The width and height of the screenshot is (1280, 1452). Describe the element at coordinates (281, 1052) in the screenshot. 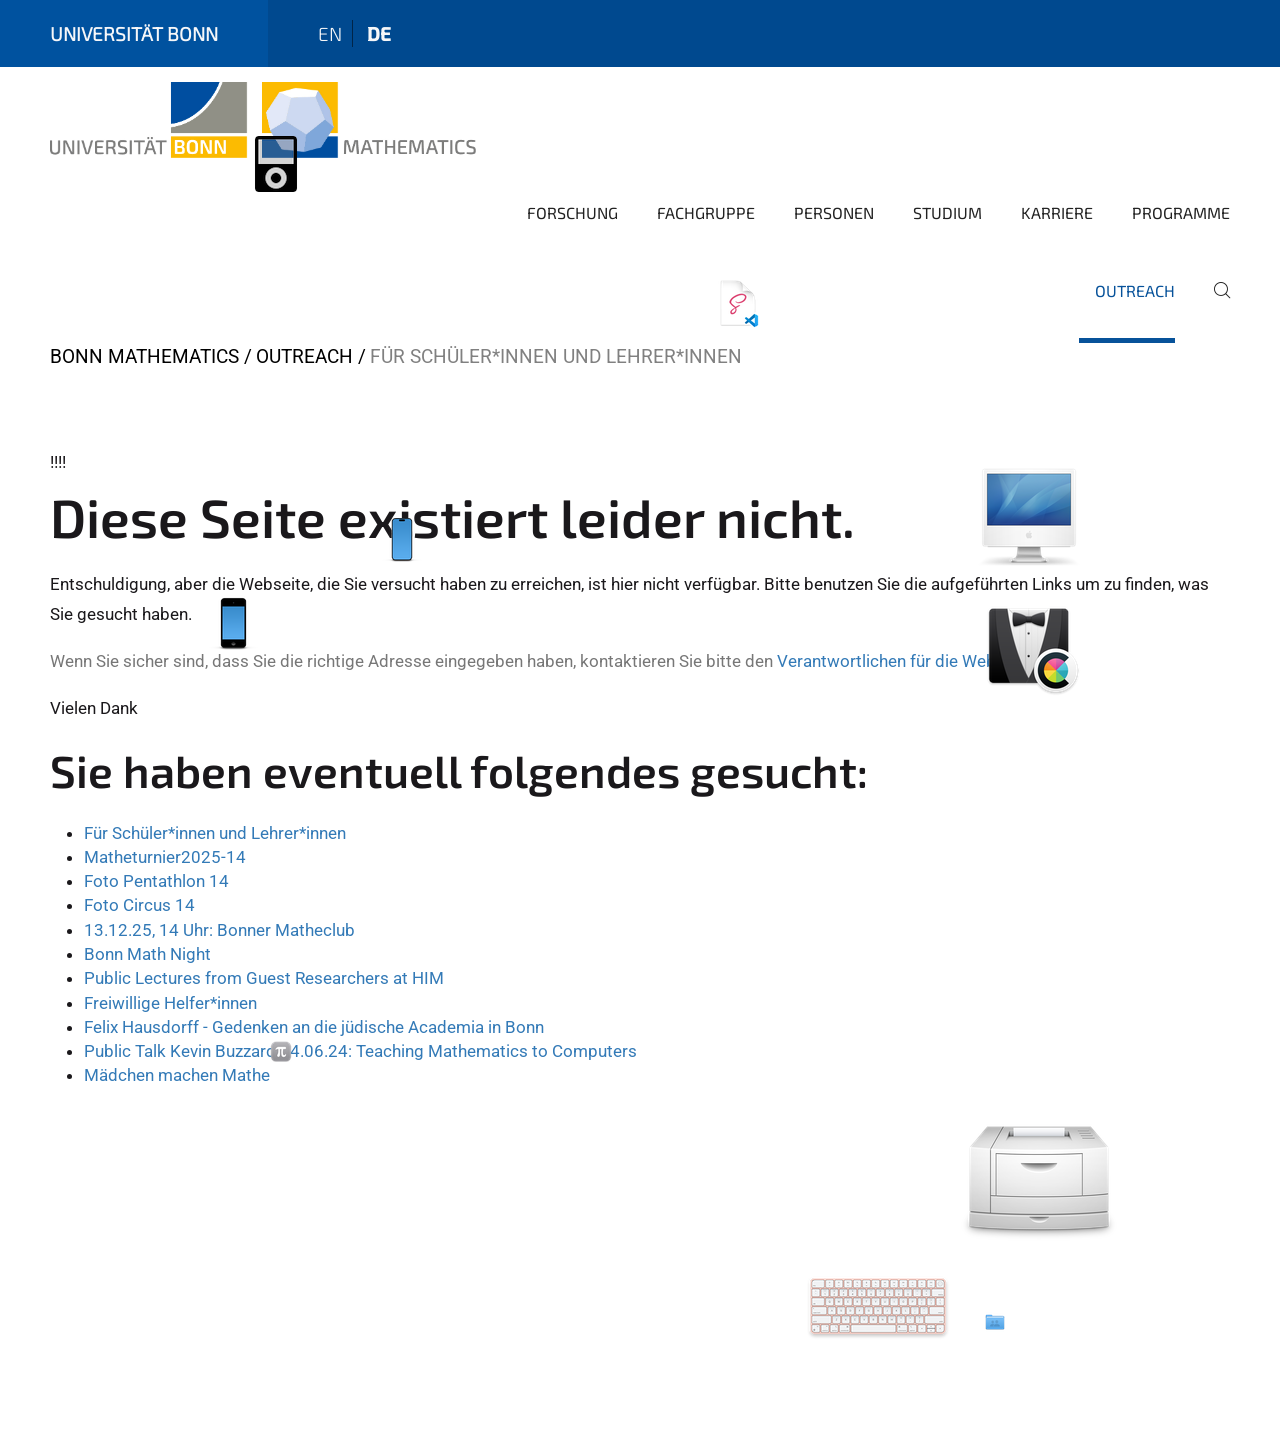

I see `open mathematics or calculator app` at that location.